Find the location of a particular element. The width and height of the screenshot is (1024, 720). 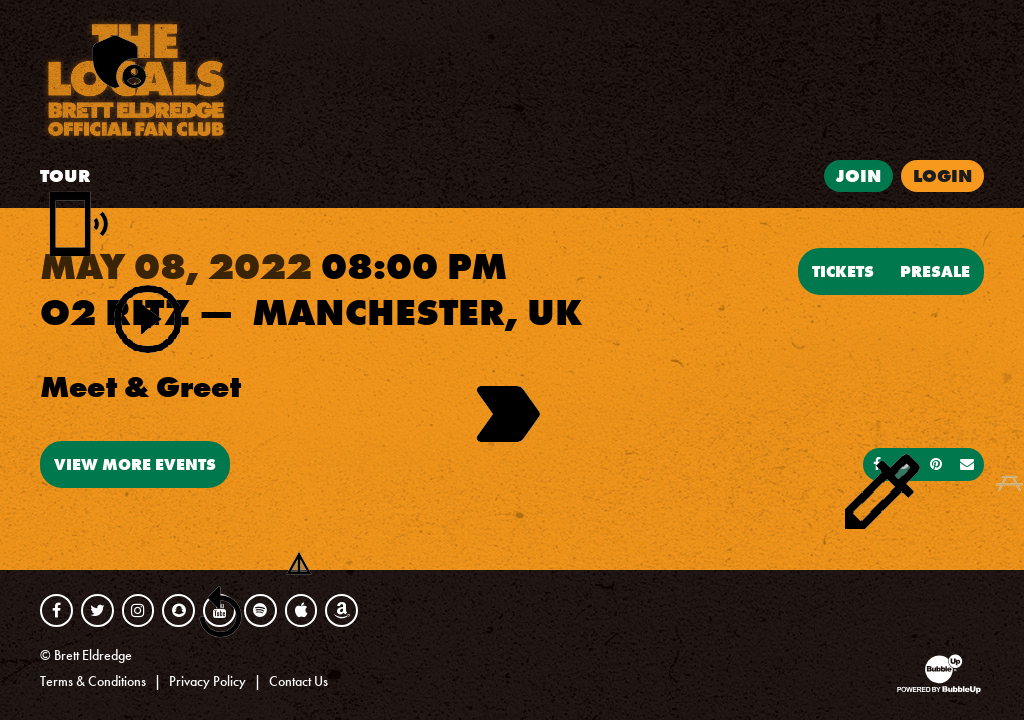

incoming call or notification on linked device is located at coordinates (79, 224).